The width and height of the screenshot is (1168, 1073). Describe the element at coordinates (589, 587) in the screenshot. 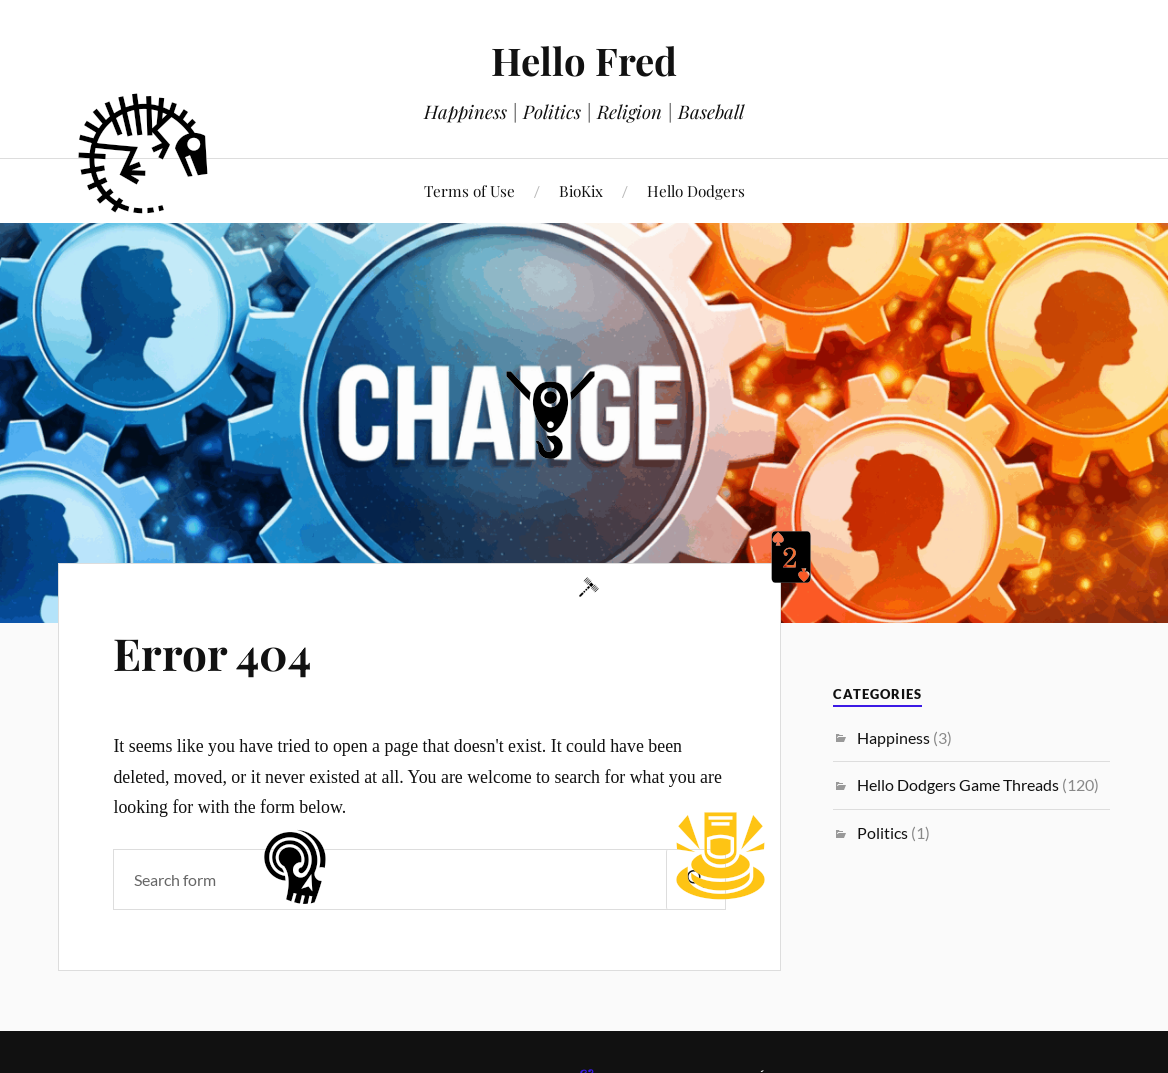

I see `toy mallet or hammer tool icon` at that location.